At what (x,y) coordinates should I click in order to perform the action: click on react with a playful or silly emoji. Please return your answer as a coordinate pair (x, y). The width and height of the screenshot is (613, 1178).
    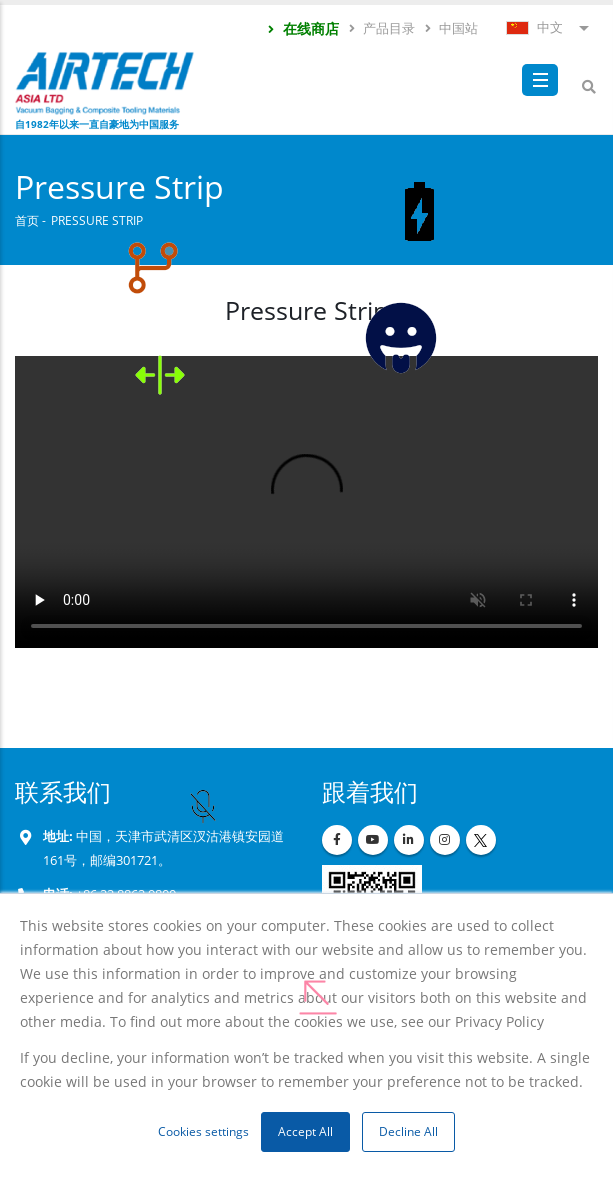
    Looking at the image, I should click on (401, 338).